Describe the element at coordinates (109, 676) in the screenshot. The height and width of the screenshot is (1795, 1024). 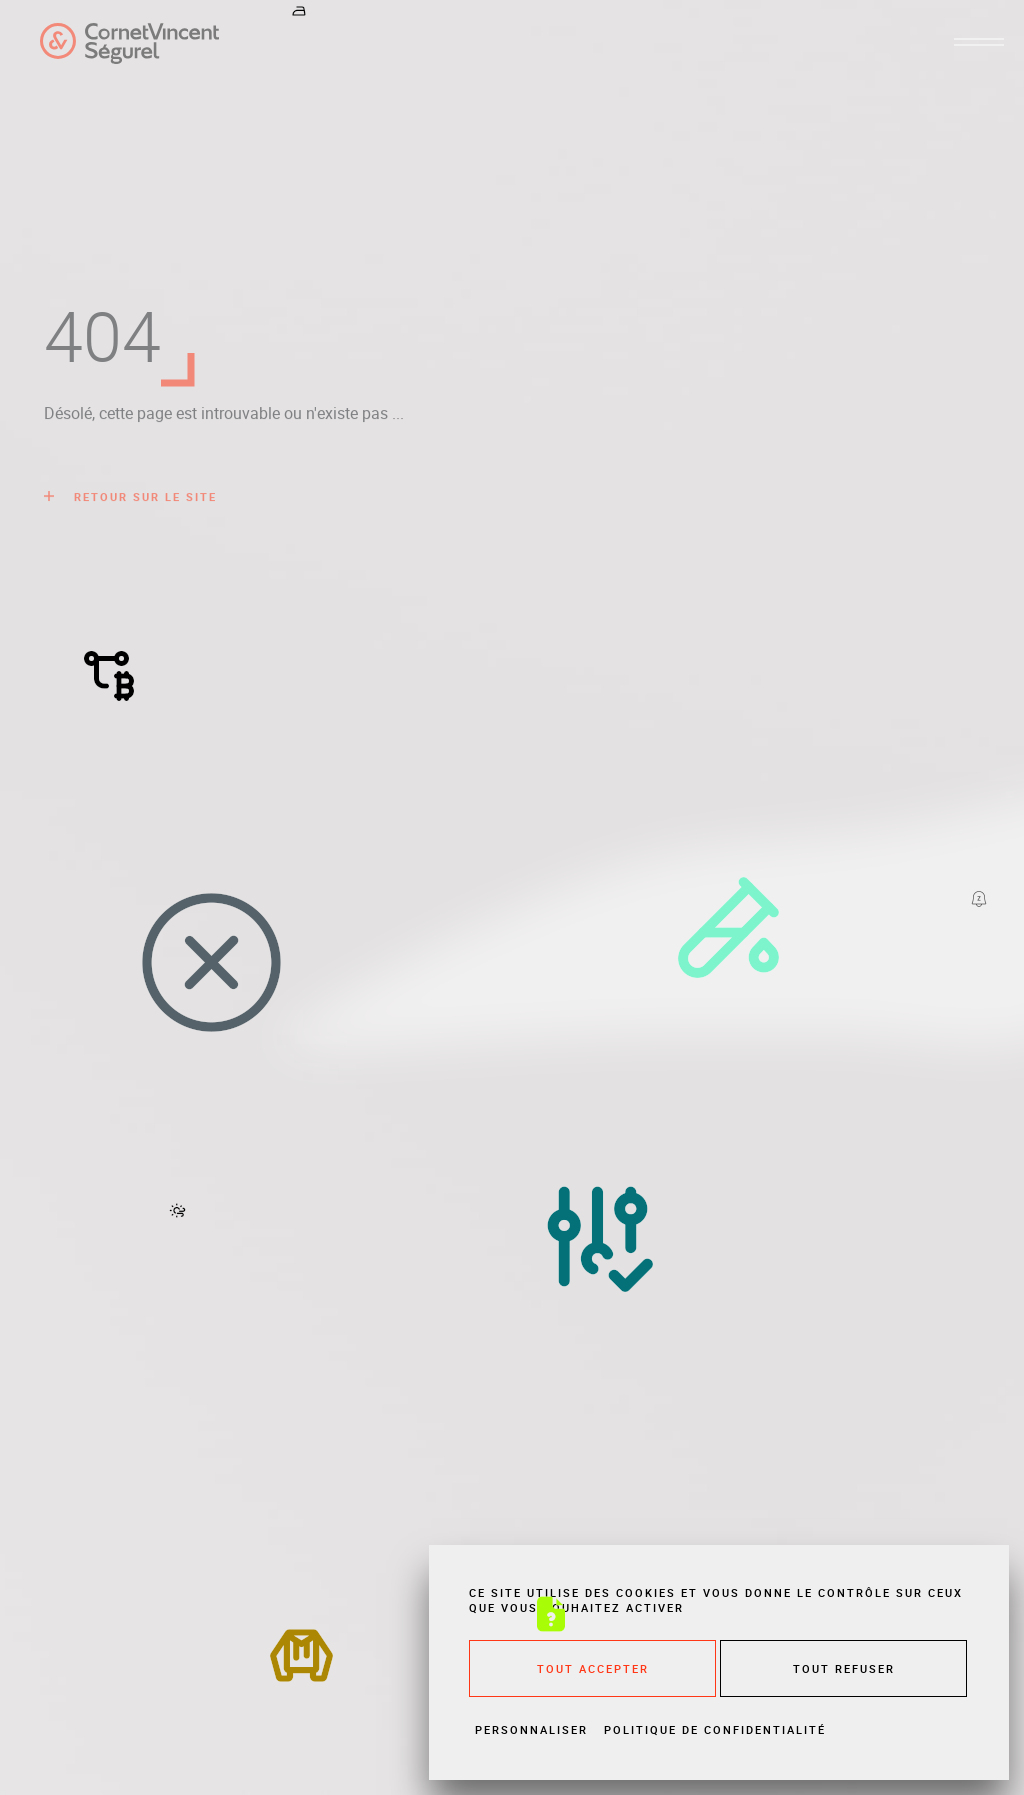
I see `view bitcoin transaction history` at that location.